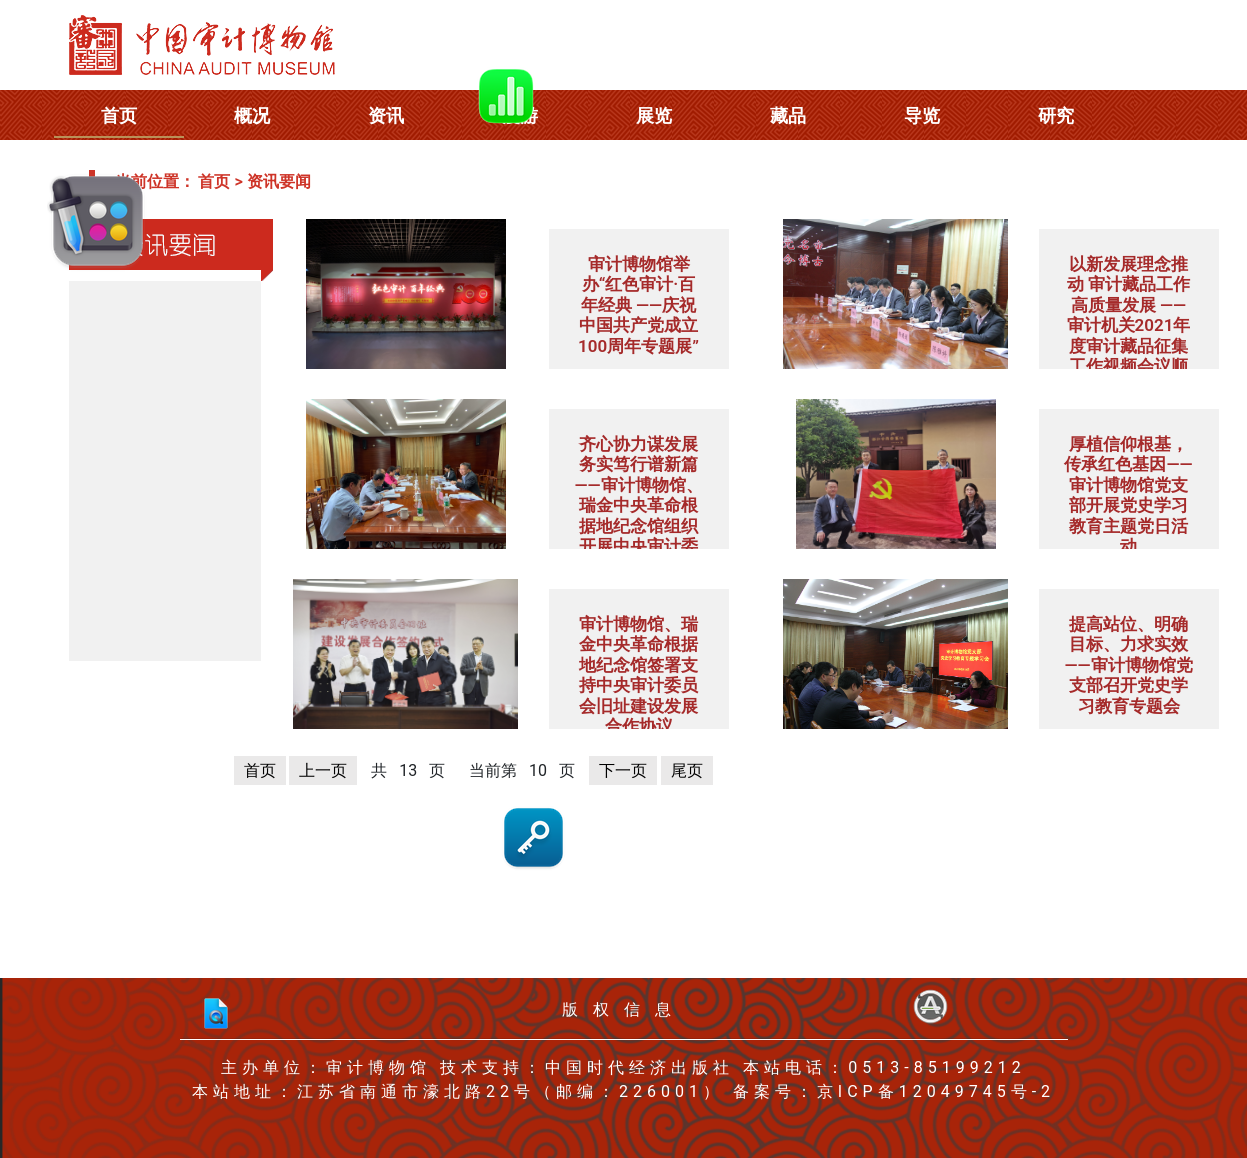  Describe the element at coordinates (98, 221) in the screenshot. I see `open the eyedropper color picker app` at that location.